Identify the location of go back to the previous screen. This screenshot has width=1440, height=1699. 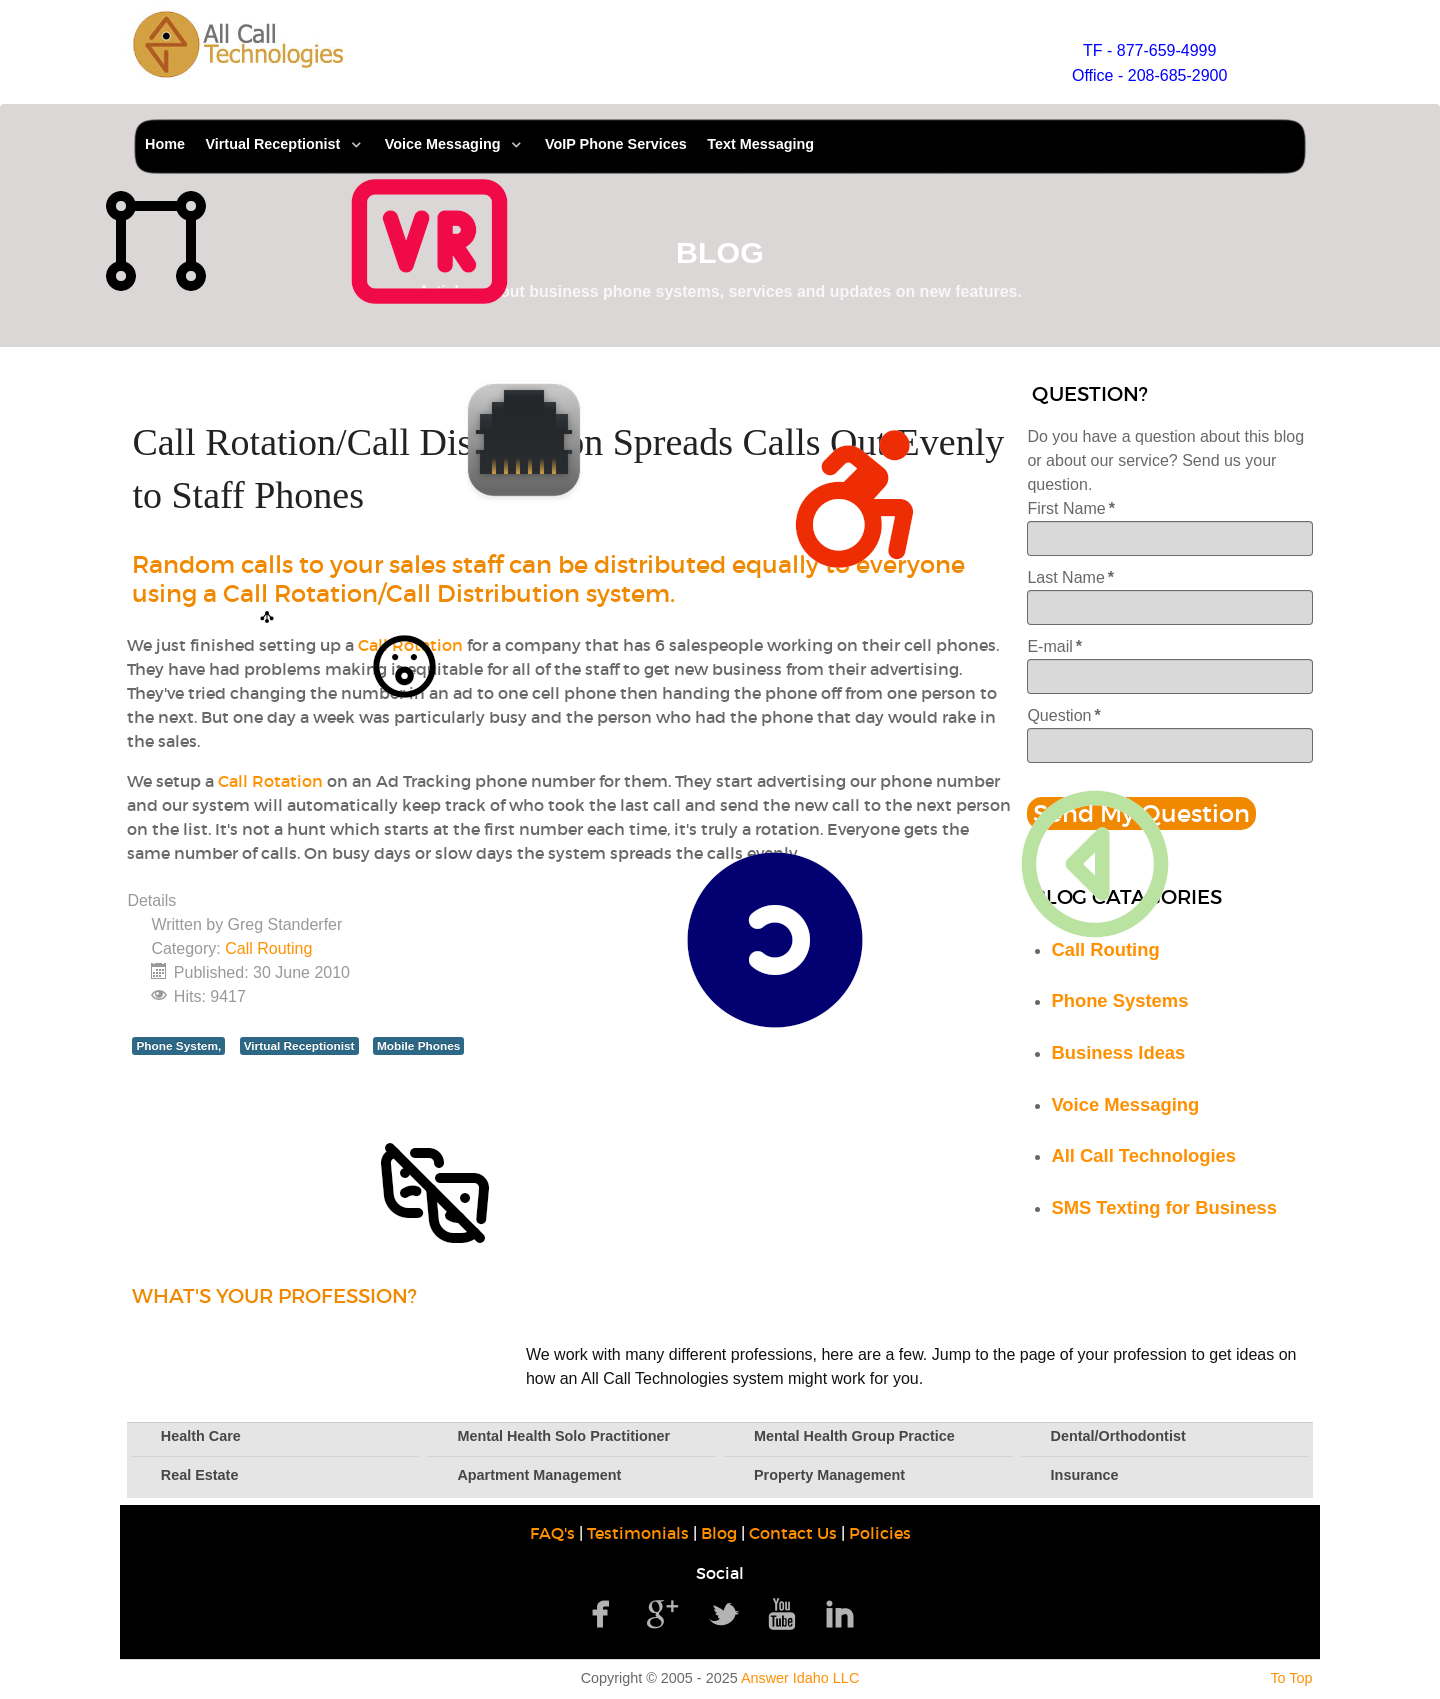
(1095, 864).